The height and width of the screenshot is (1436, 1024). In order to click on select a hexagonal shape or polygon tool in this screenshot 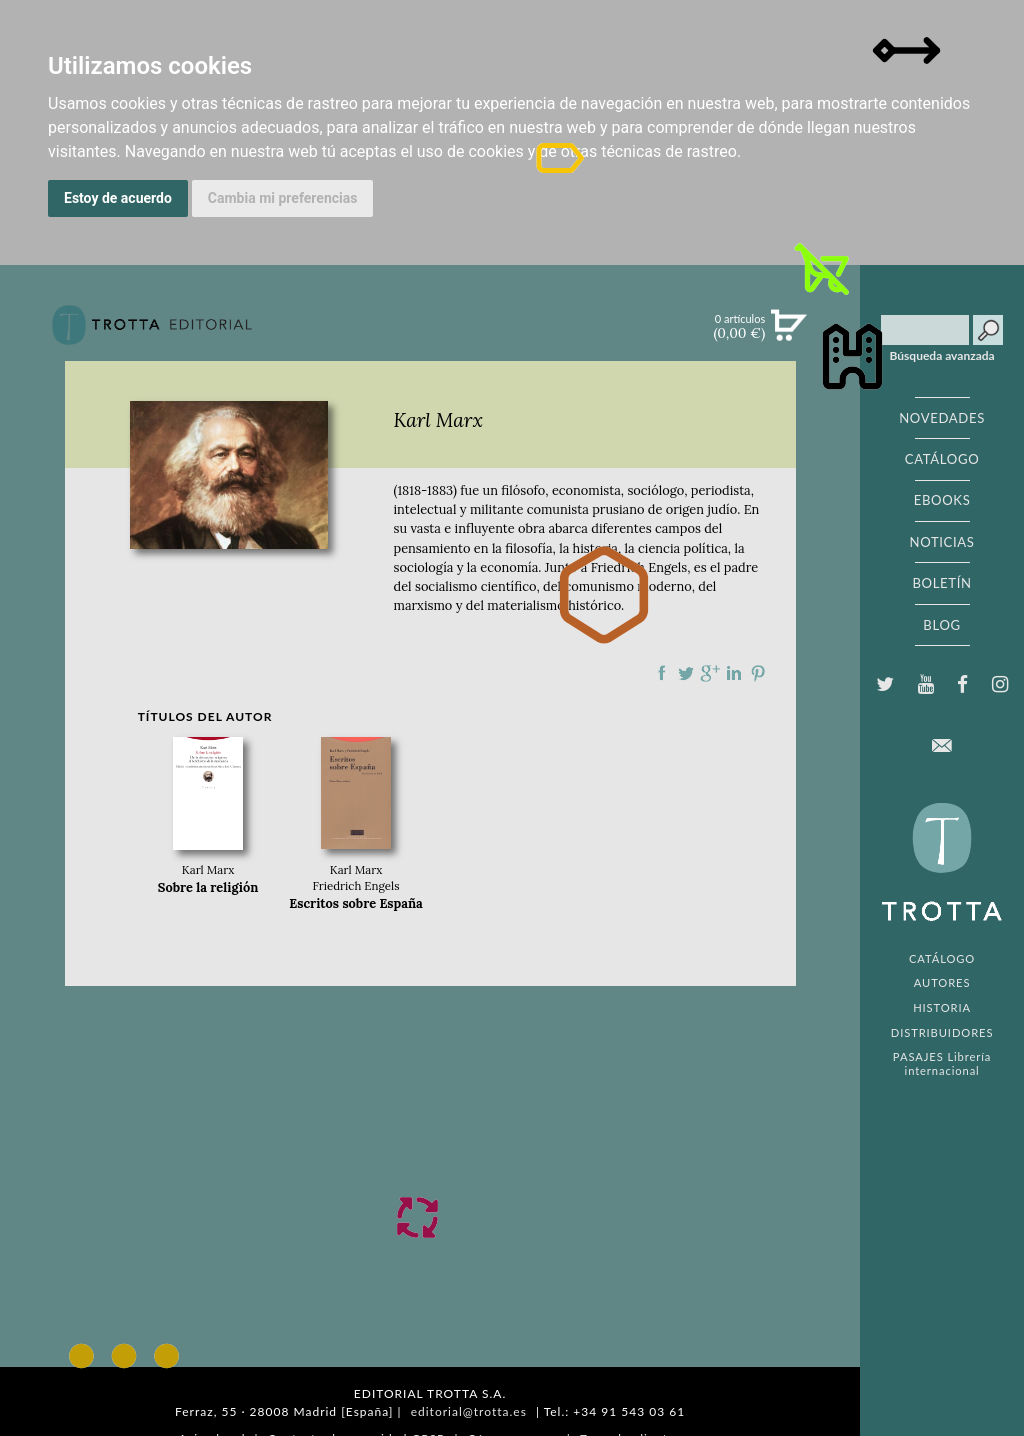, I will do `click(604, 595)`.